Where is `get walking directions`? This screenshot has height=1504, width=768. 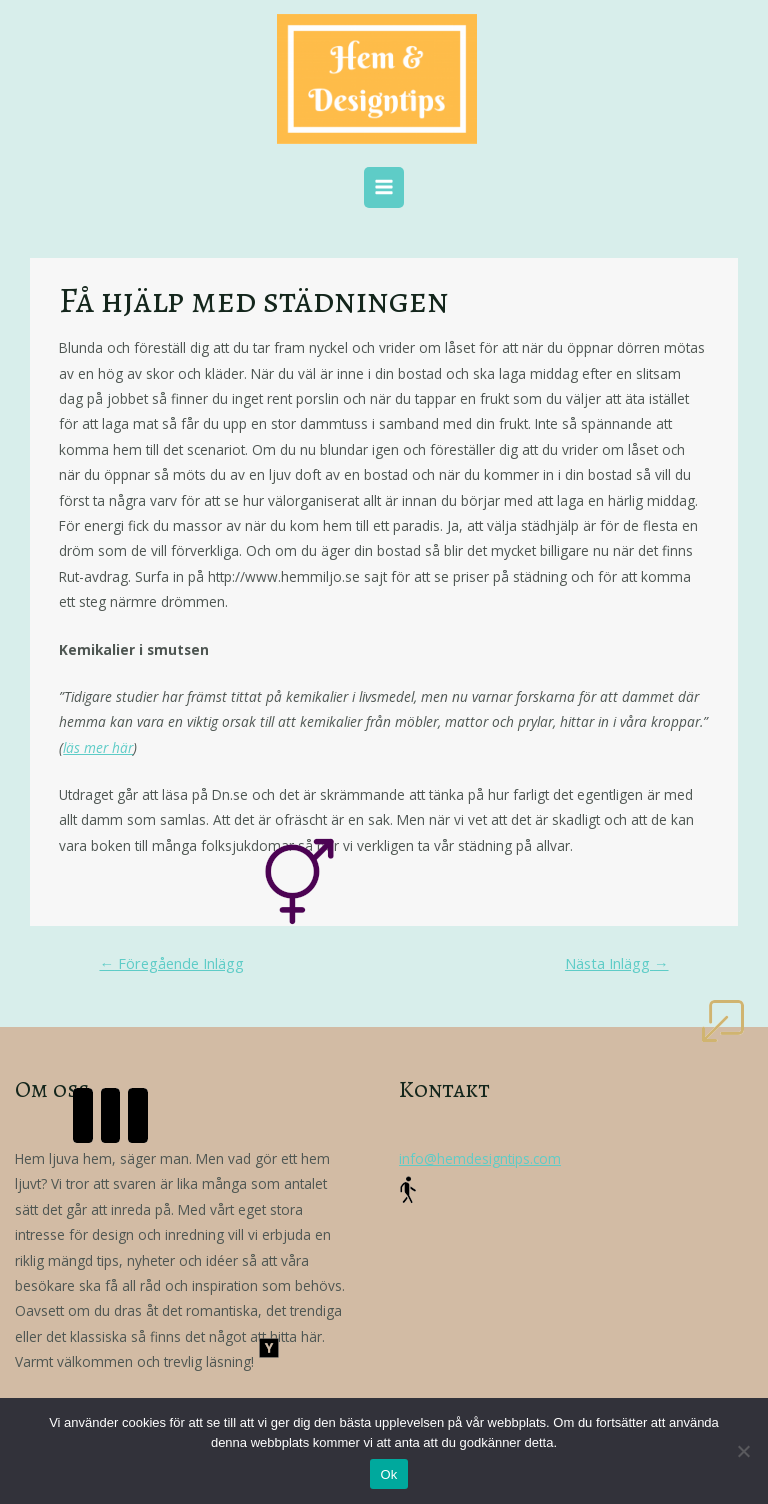
get walking directions is located at coordinates (408, 1189).